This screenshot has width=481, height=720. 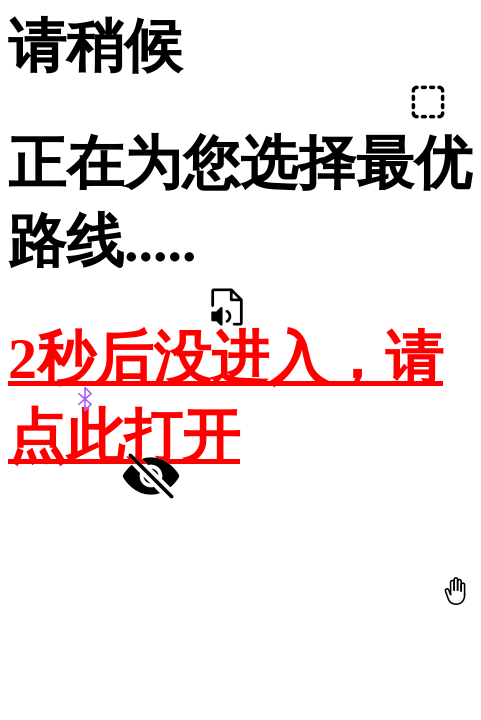 What do you see at coordinates (428, 102) in the screenshot?
I see `create a selection area` at bounding box center [428, 102].